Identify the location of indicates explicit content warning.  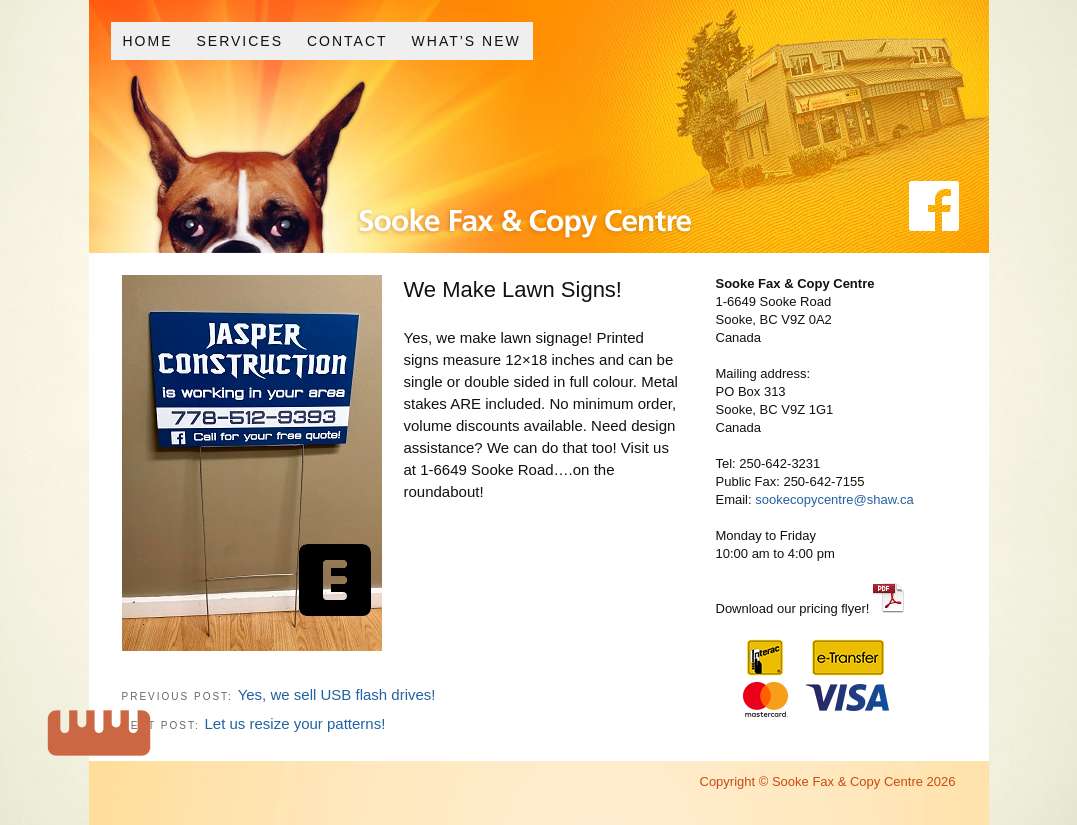
(335, 580).